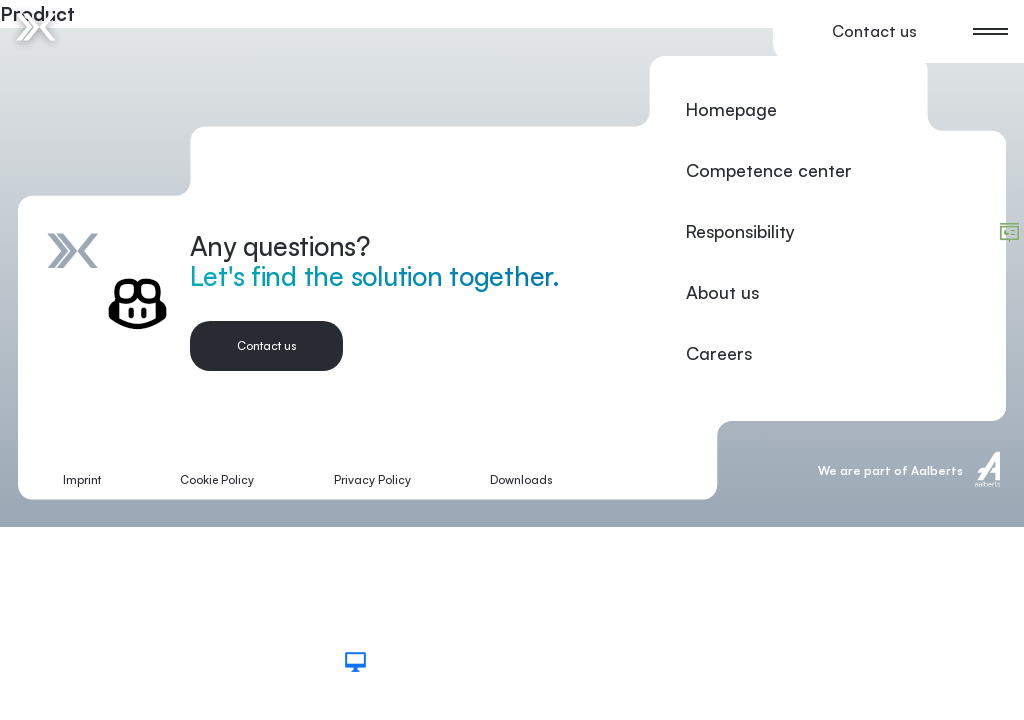 This screenshot has width=1024, height=720. I want to click on mac desktop or imac device, so click(355, 661).